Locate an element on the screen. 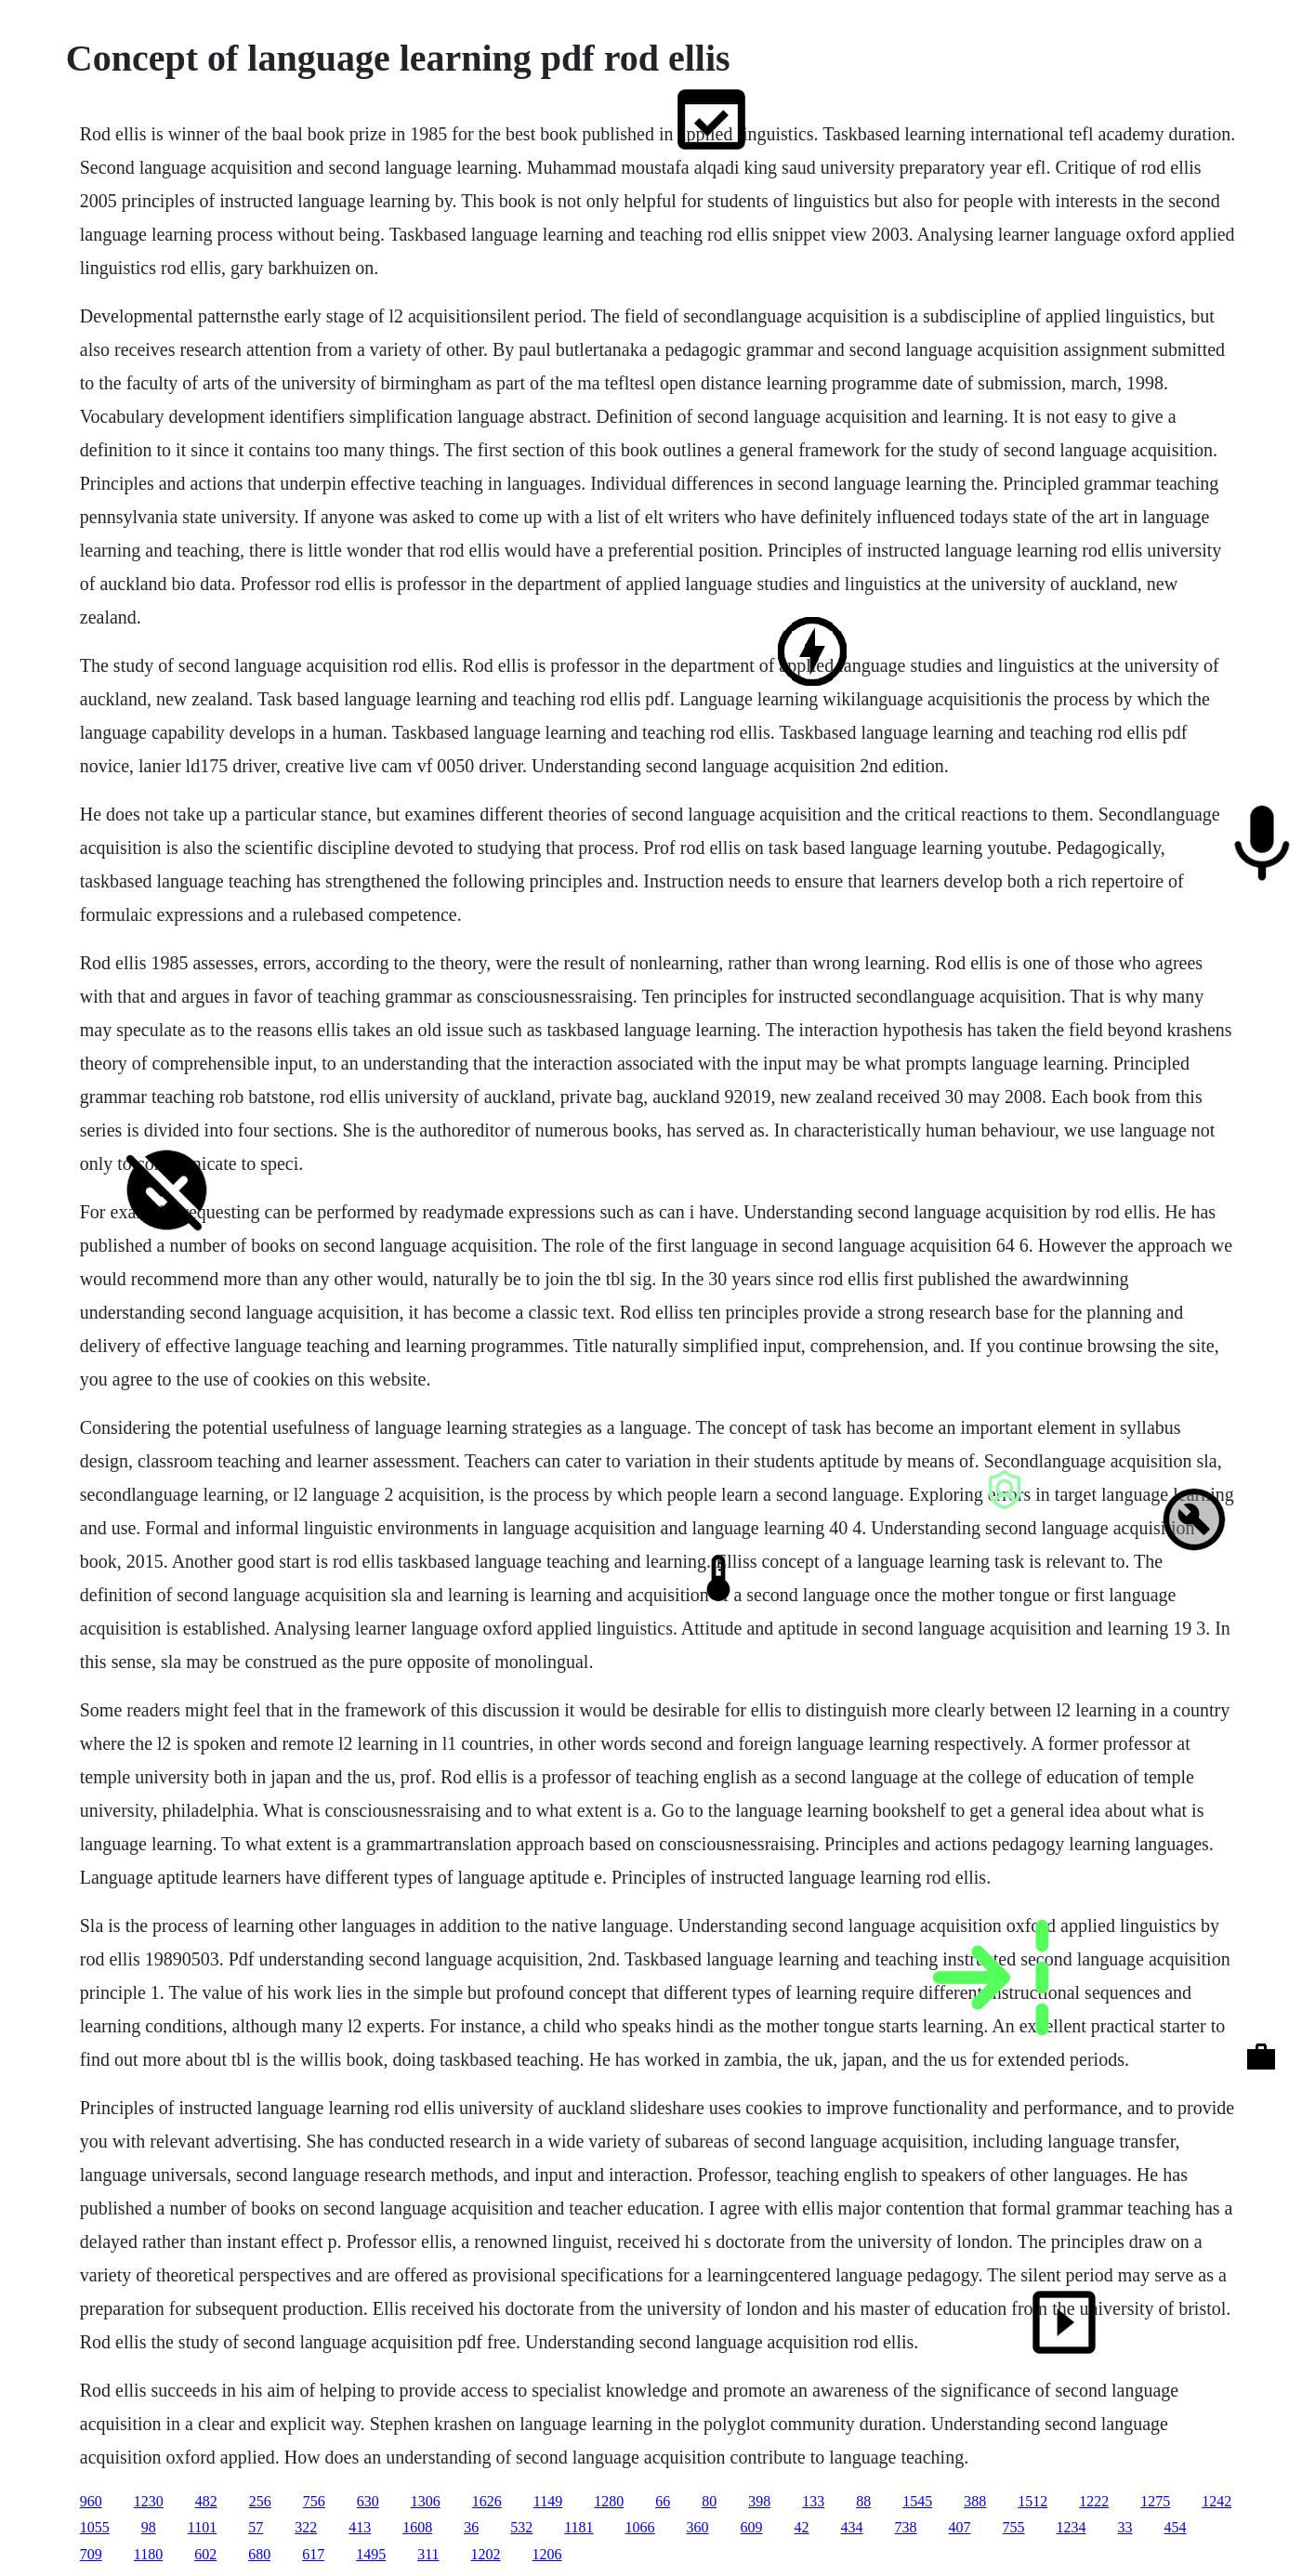 Image resolution: width=1315 pixels, height=2576 pixels. indicates offline or cached content available is located at coordinates (812, 651).